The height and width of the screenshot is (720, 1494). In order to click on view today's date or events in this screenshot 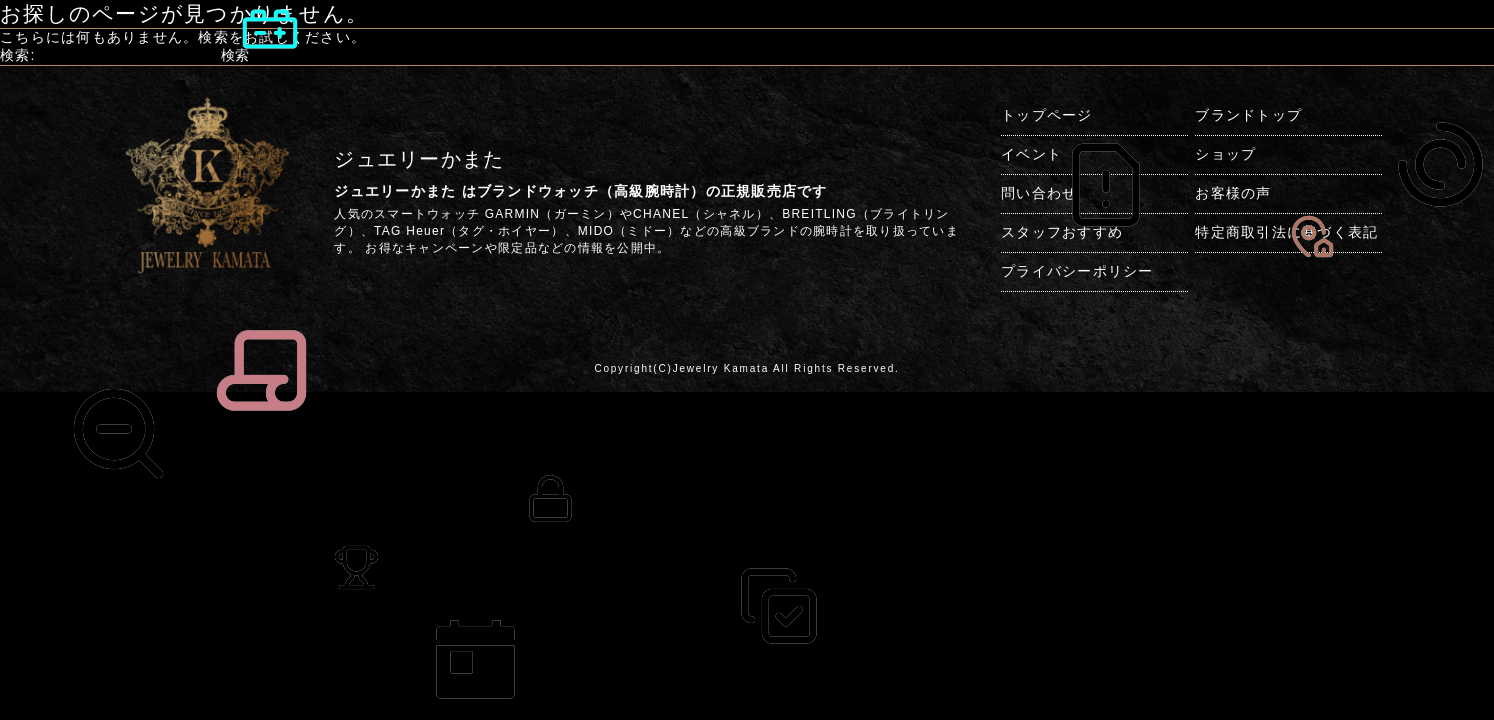, I will do `click(475, 659)`.